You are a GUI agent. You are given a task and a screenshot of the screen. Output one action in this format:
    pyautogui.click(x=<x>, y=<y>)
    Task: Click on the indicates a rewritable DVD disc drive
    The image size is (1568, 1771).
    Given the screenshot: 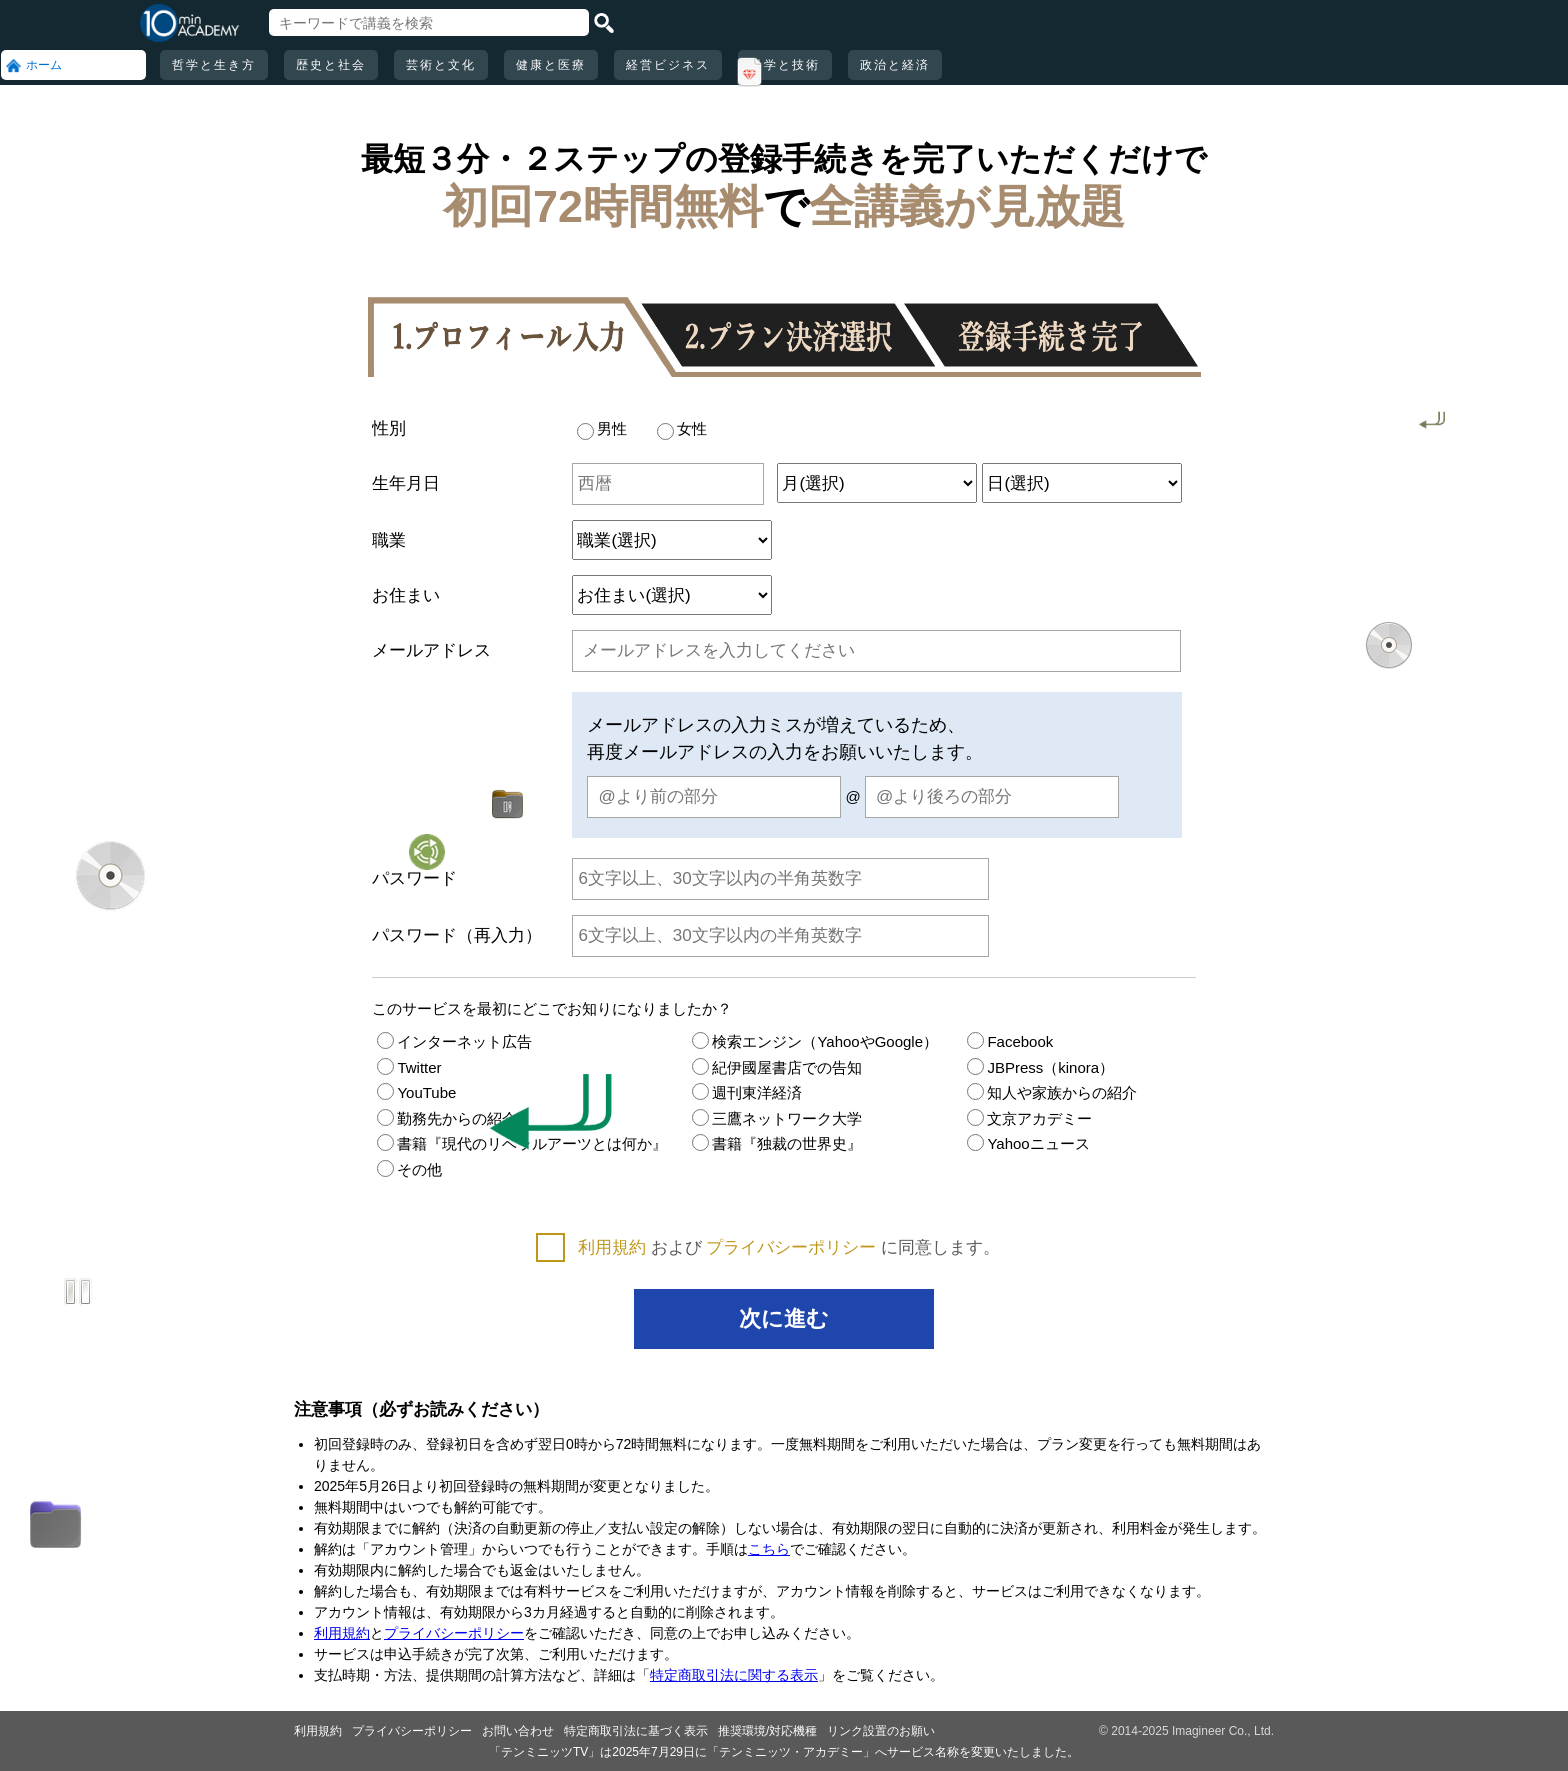 What is the action you would take?
    pyautogui.click(x=110, y=875)
    